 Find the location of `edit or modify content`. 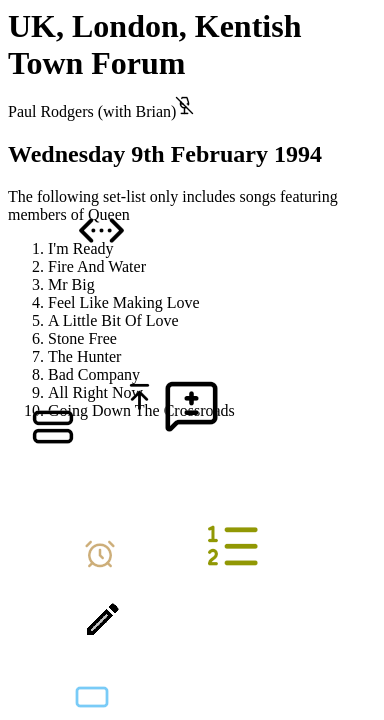

edit or modify content is located at coordinates (103, 619).